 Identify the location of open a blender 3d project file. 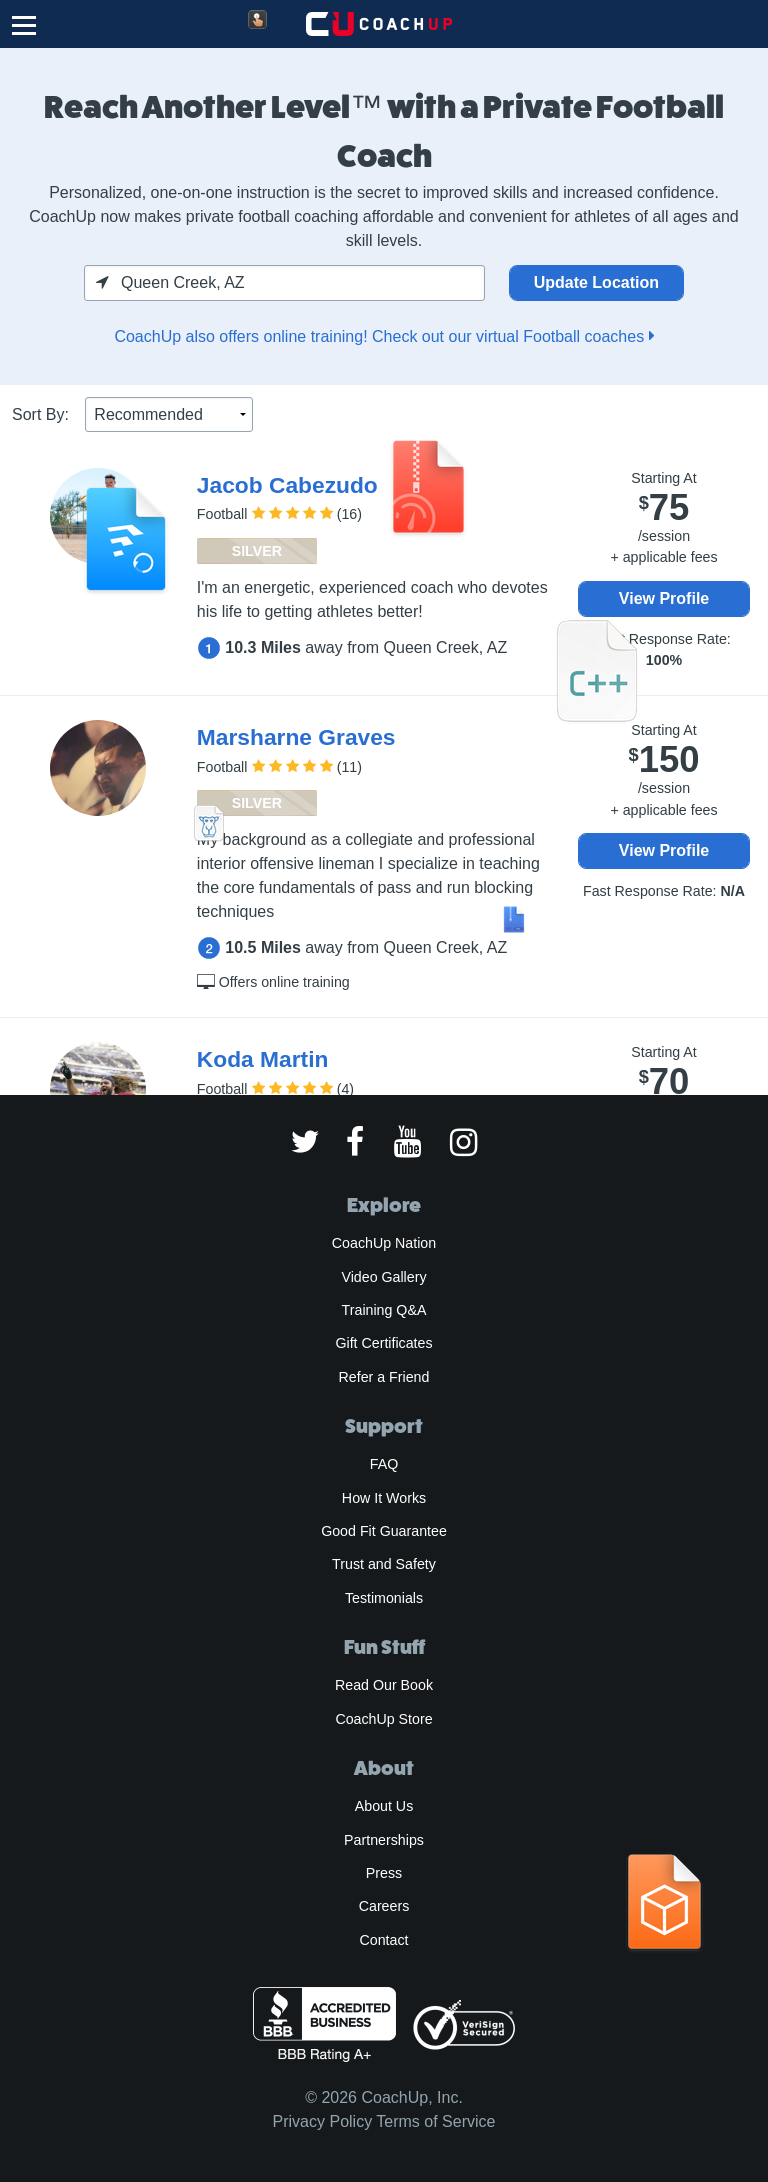
(664, 1903).